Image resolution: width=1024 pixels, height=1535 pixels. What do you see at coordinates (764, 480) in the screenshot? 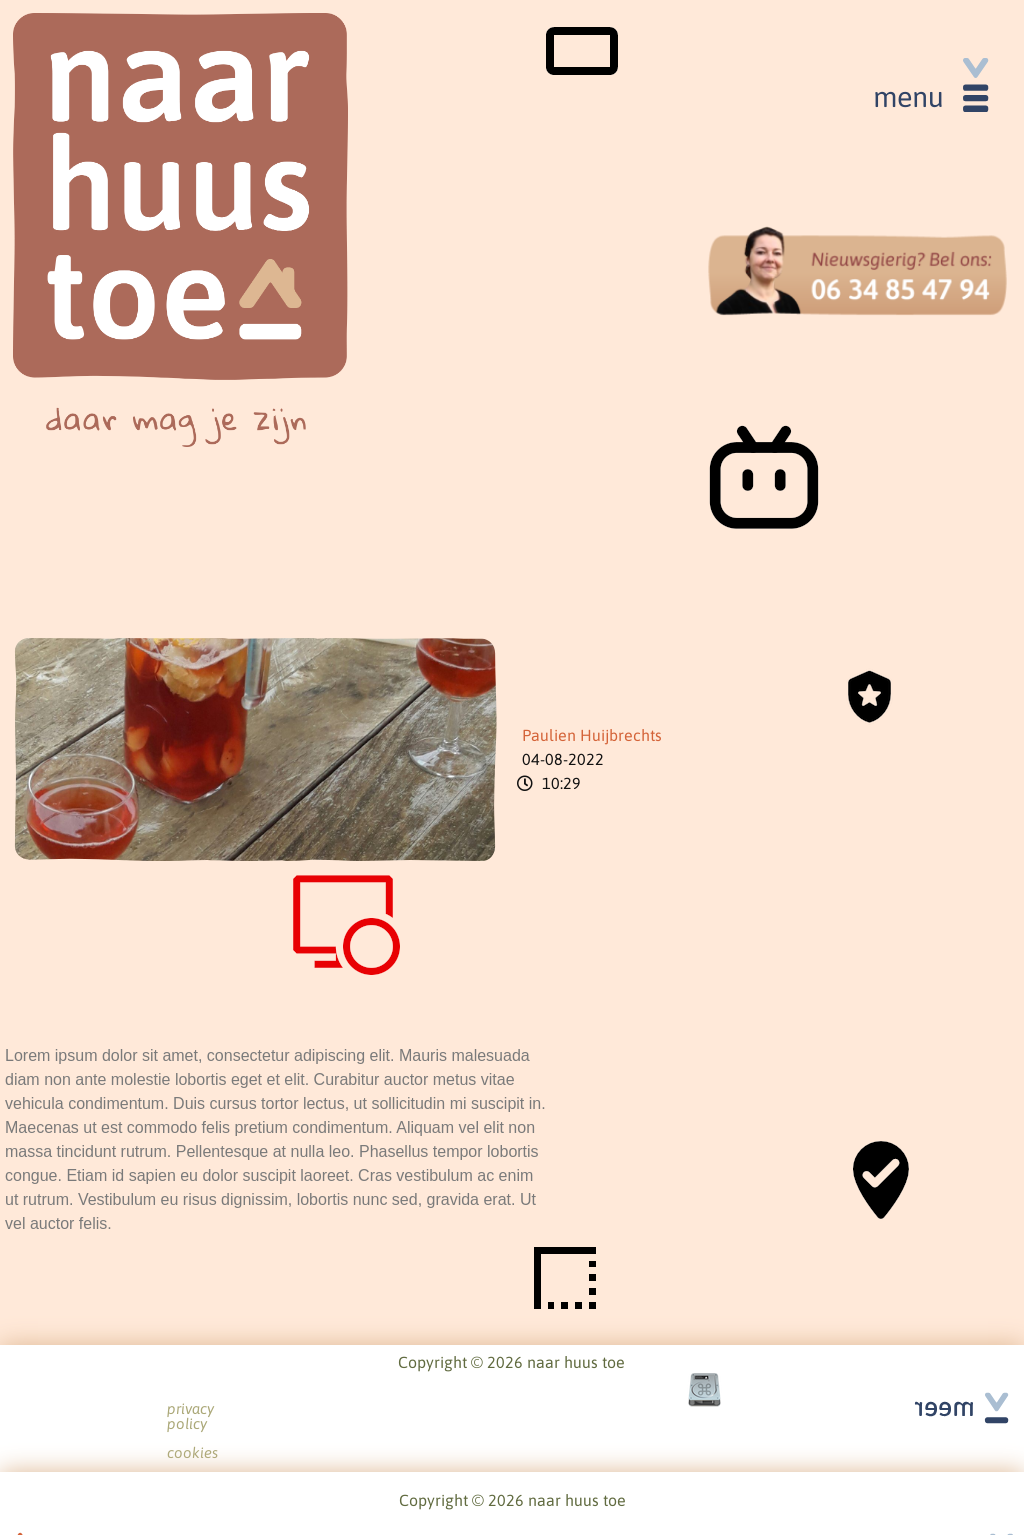
I see `open bilibili video streaming app` at bounding box center [764, 480].